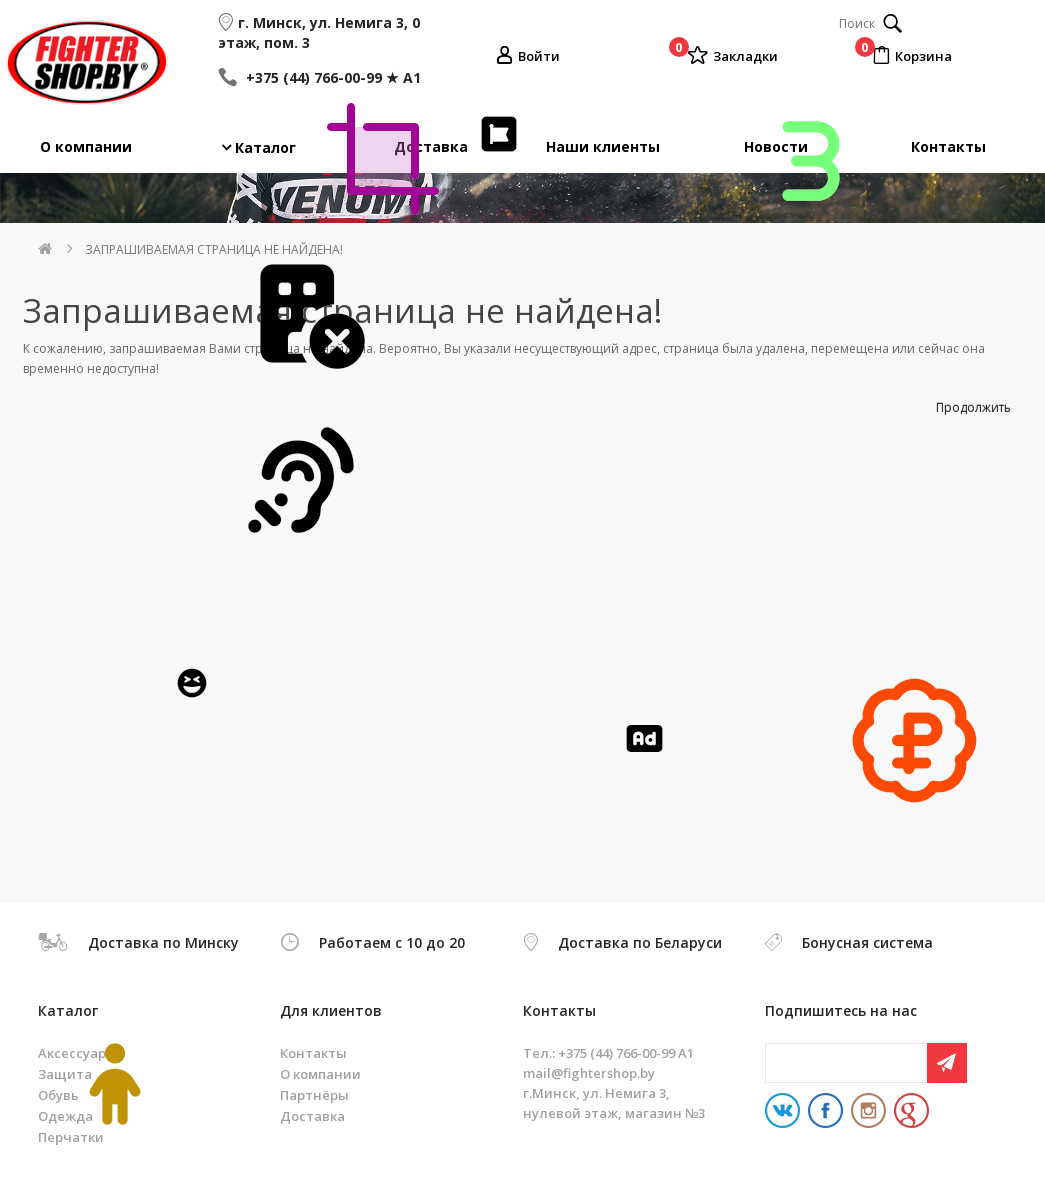 Image resolution: width=1045 pixels, height=1198 pixels. Describe the element at coordinates (644, 738) in the screenshot. I see `indicates sponsored or advertisement content` at that location.